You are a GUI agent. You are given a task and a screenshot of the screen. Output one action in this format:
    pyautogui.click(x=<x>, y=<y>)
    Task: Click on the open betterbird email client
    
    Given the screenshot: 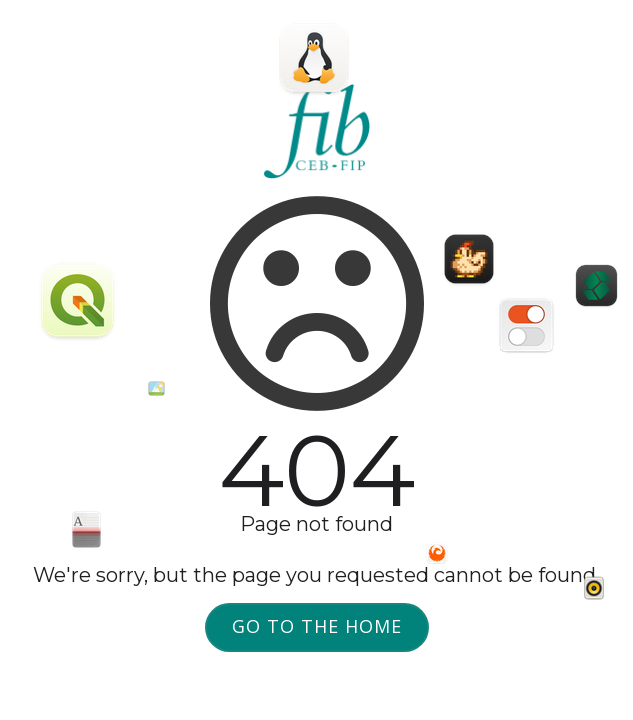 What is the action you would take?
    pyautogui.click(x=437, y=553)
    